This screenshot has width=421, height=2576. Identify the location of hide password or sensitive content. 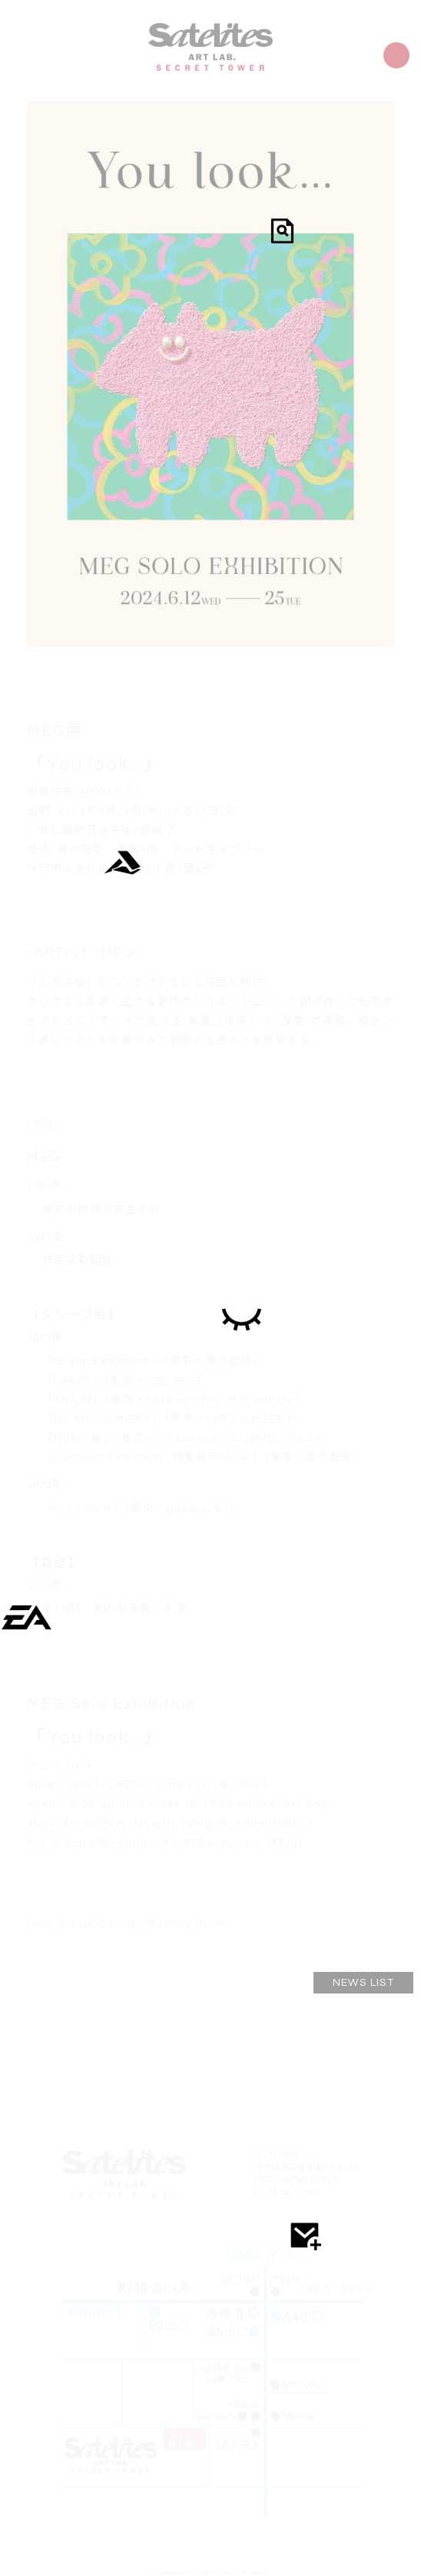
(241, 1318).